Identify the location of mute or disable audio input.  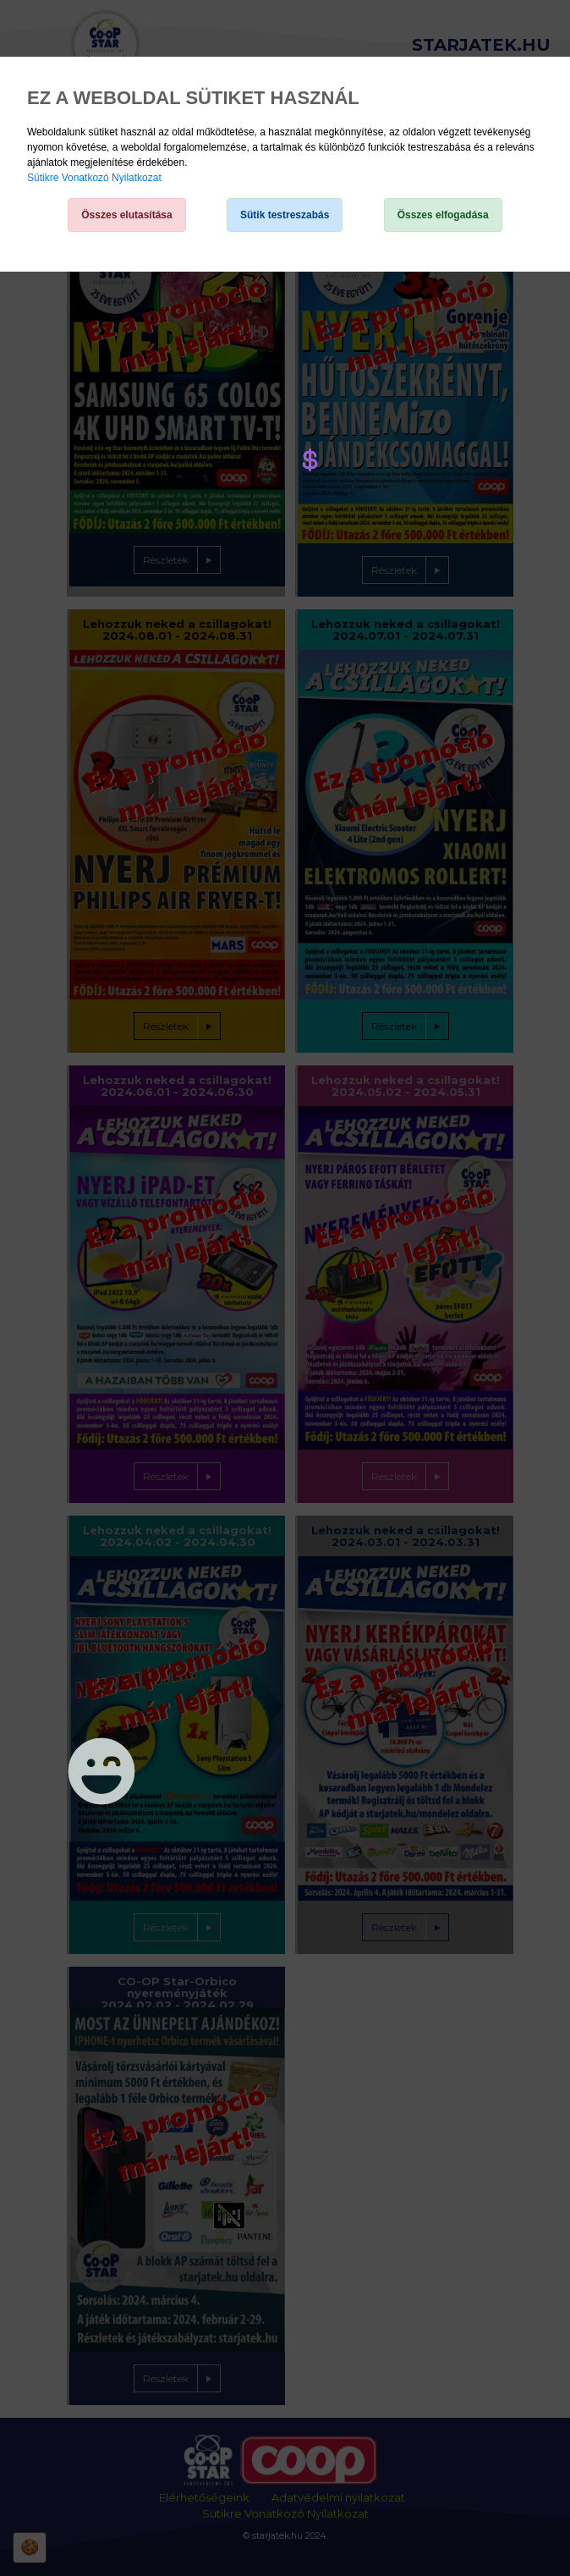
(229, 2215).